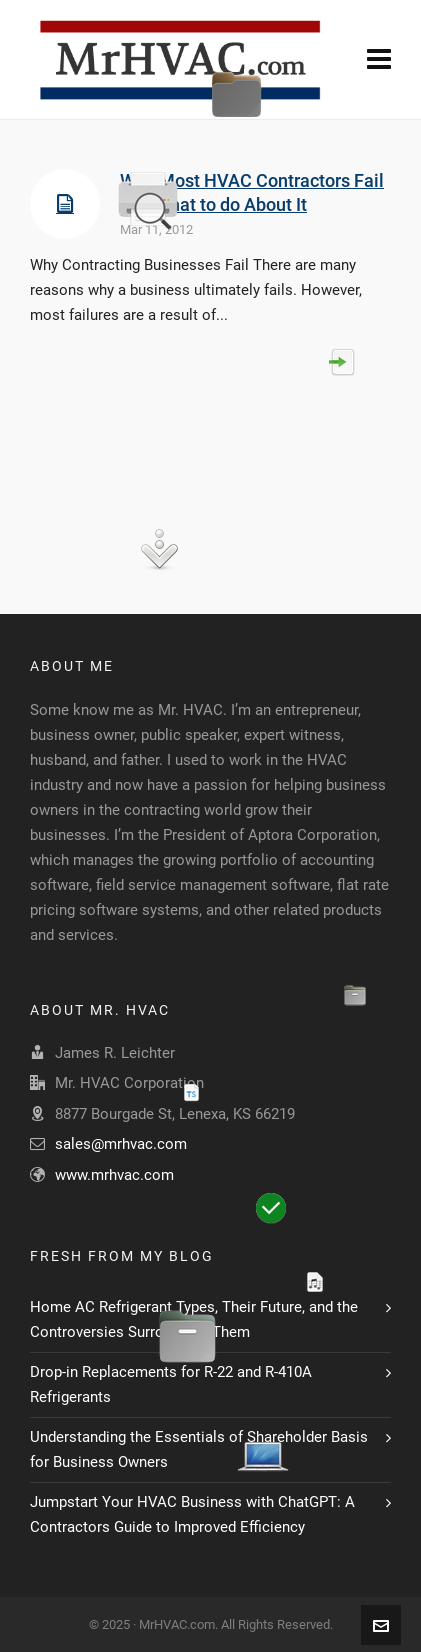  Describe the element at coordinates (148, 199) in the screenshot. I see `preview document before printing` at that location.